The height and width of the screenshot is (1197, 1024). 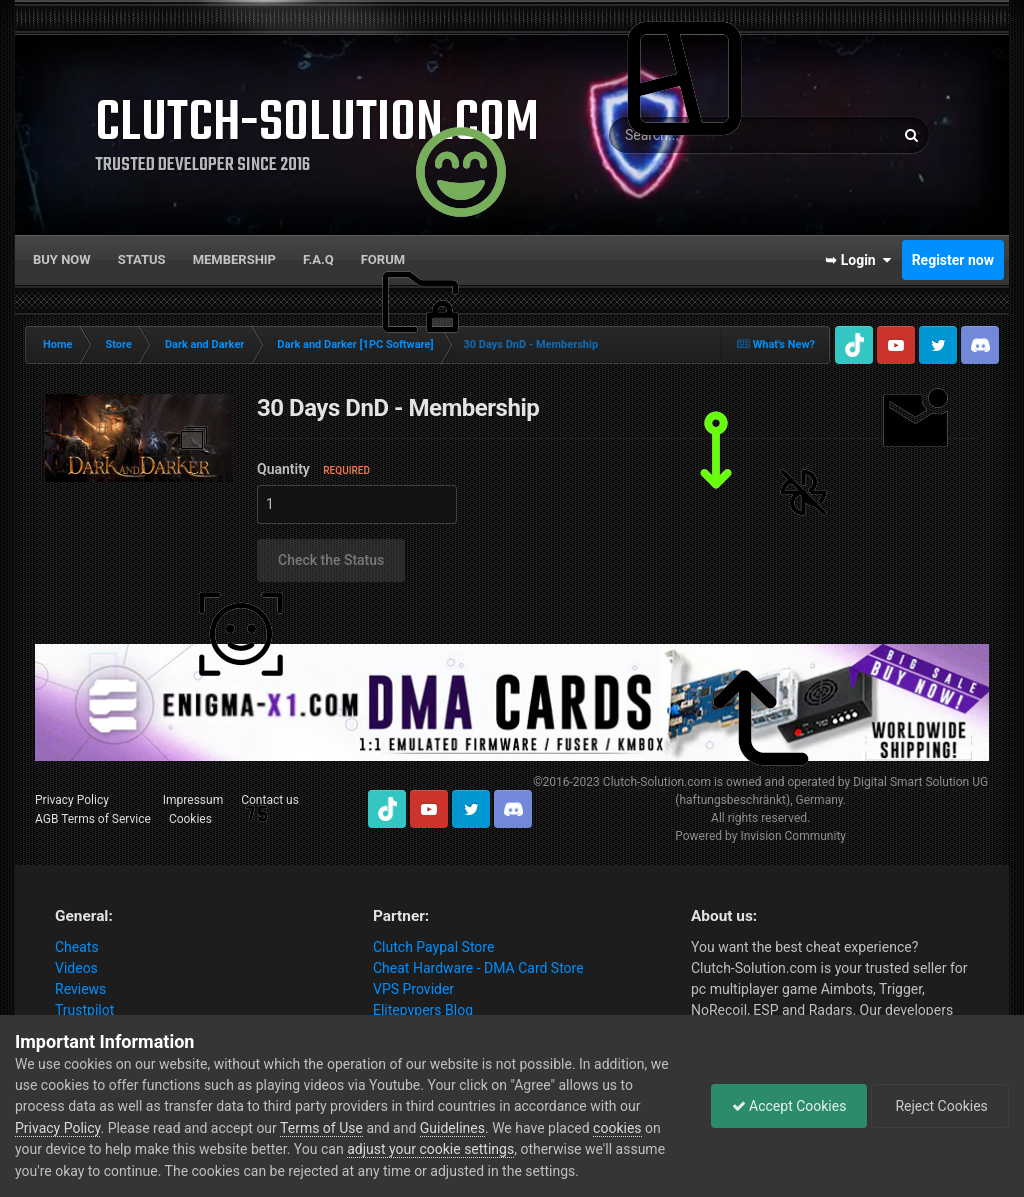 I want to click on wind energy source disabled or unavailable, so click(x=803, y=492).